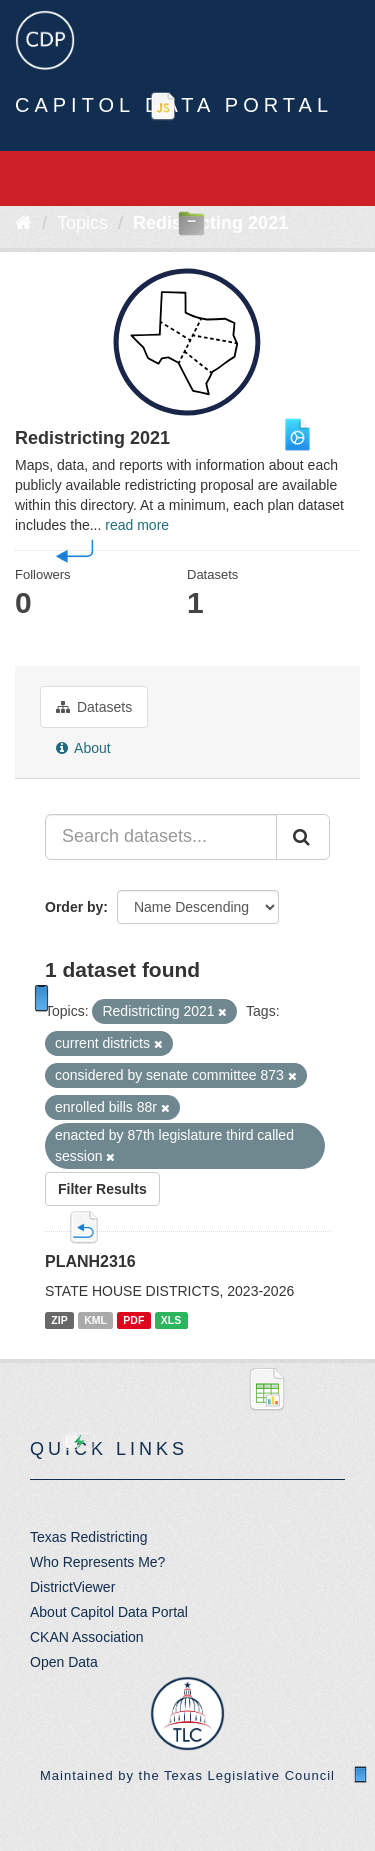 The image size is (375, 1851). I want to click on iPad Pro with cellular connectivity in device list, so click(360, 1774).